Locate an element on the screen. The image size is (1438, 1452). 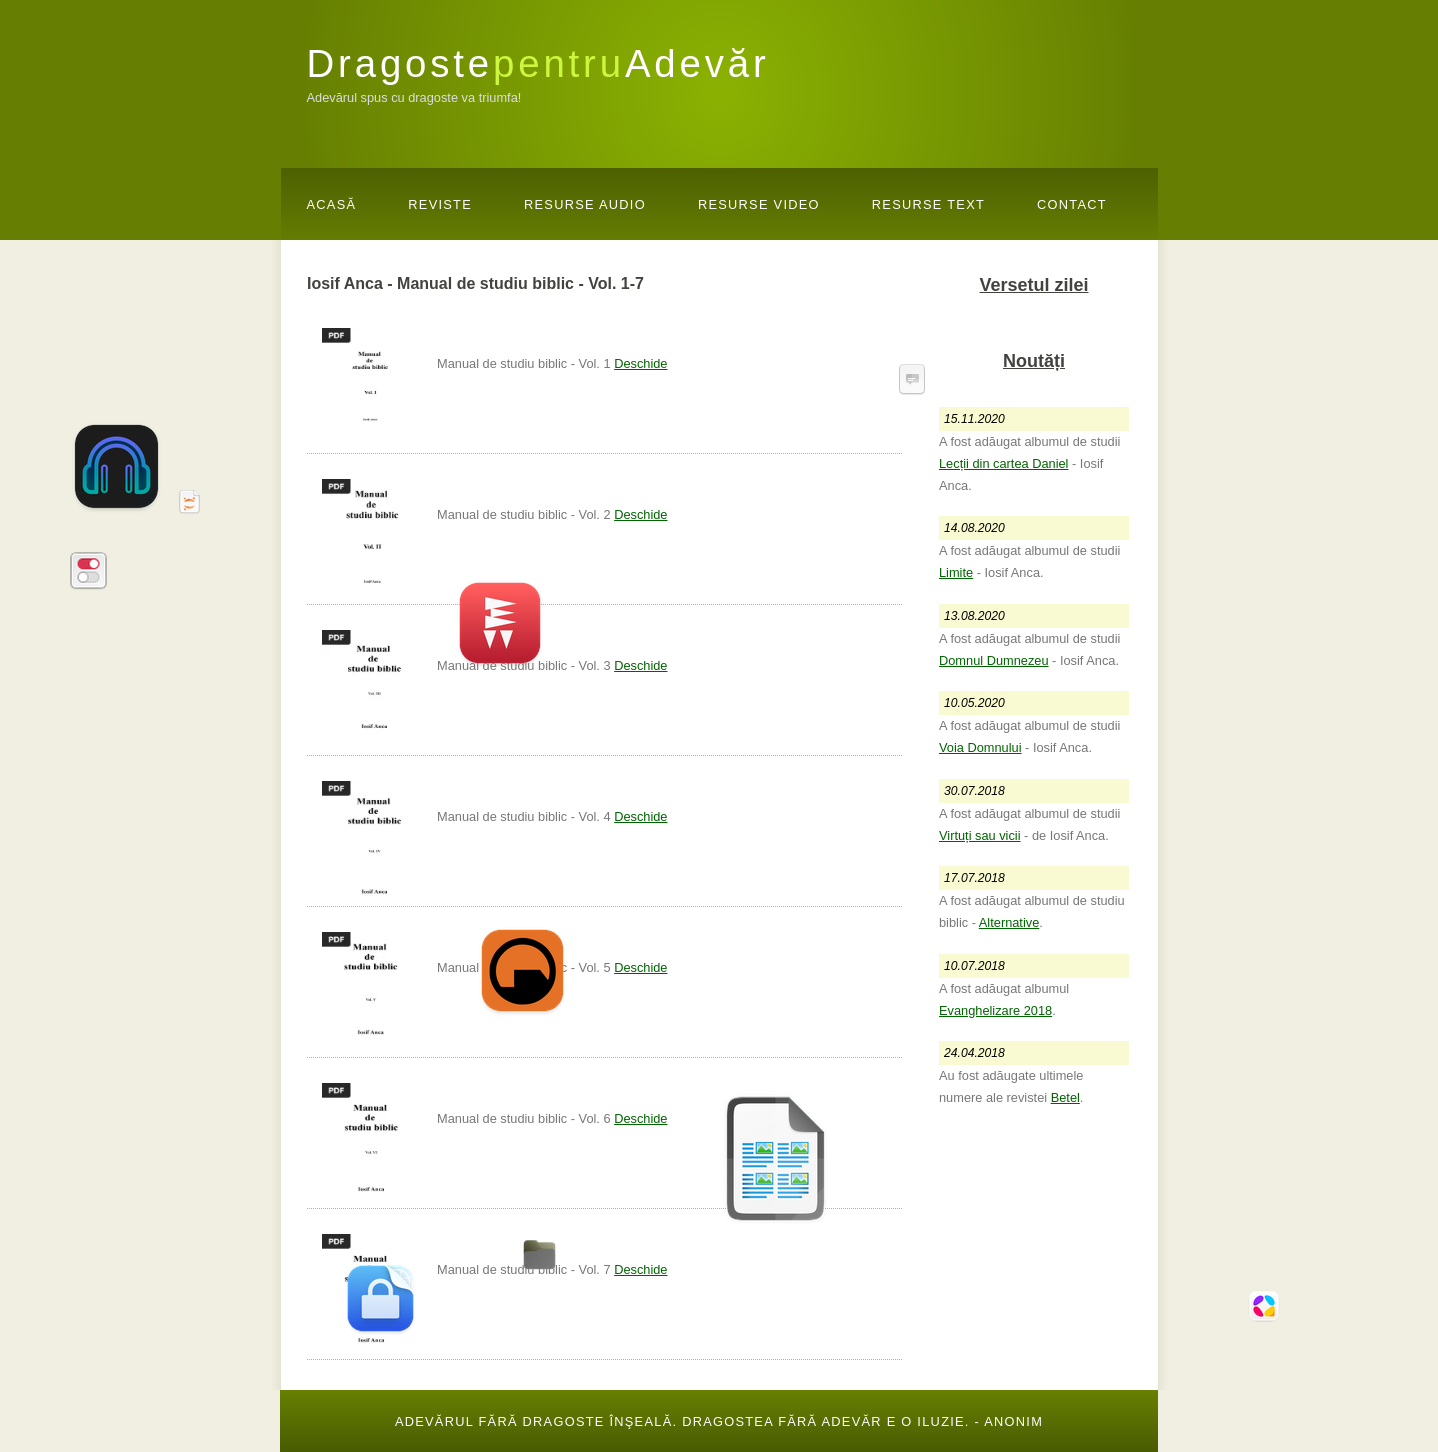
launch the Black Mesa game application is located at coordinates (522, 970).